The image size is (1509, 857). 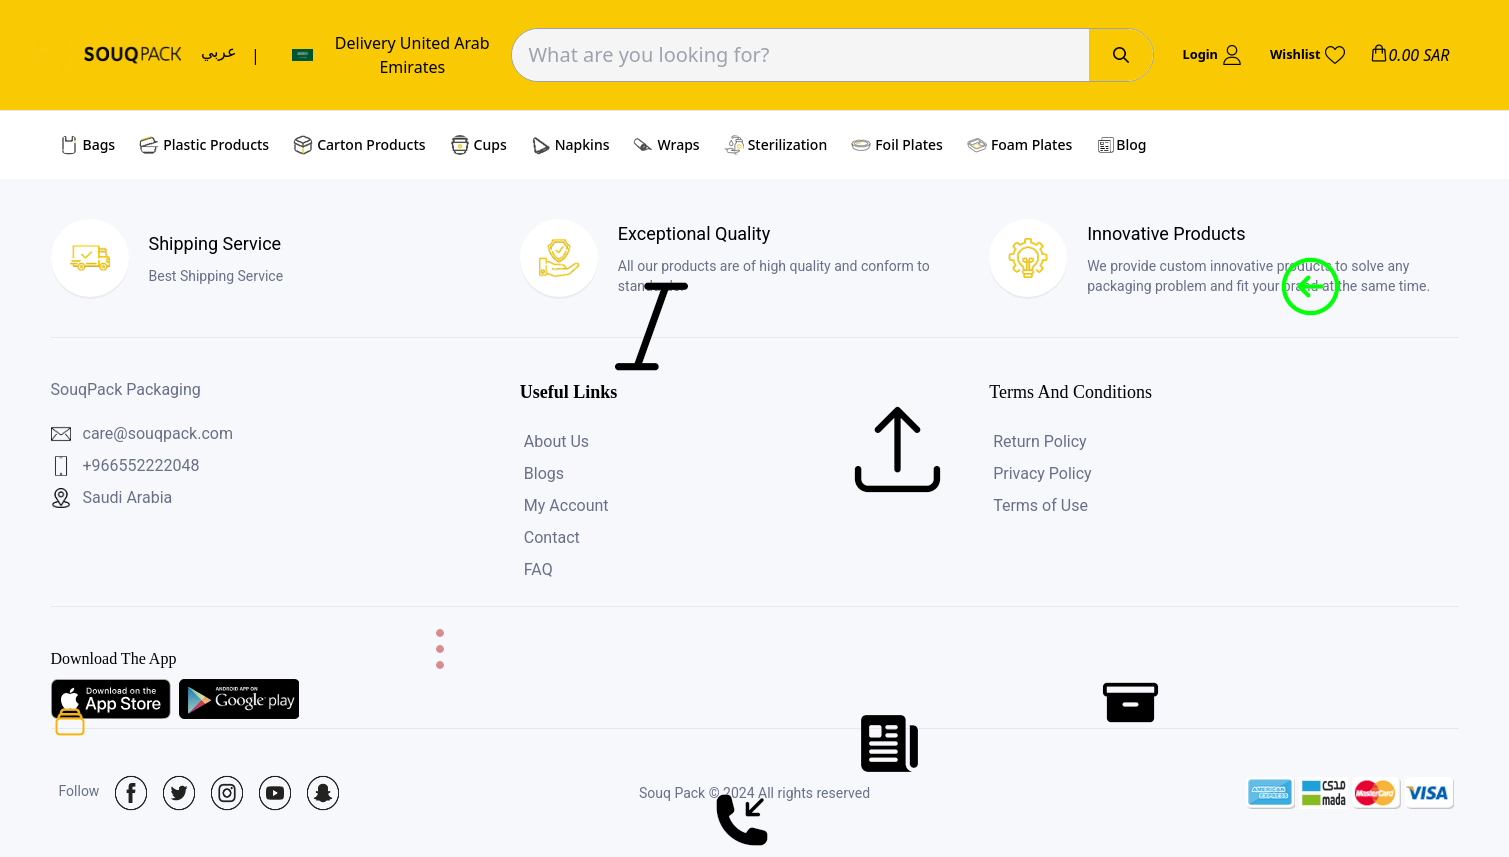 I want to click on upload a file or document, so click(x=897, y=449).